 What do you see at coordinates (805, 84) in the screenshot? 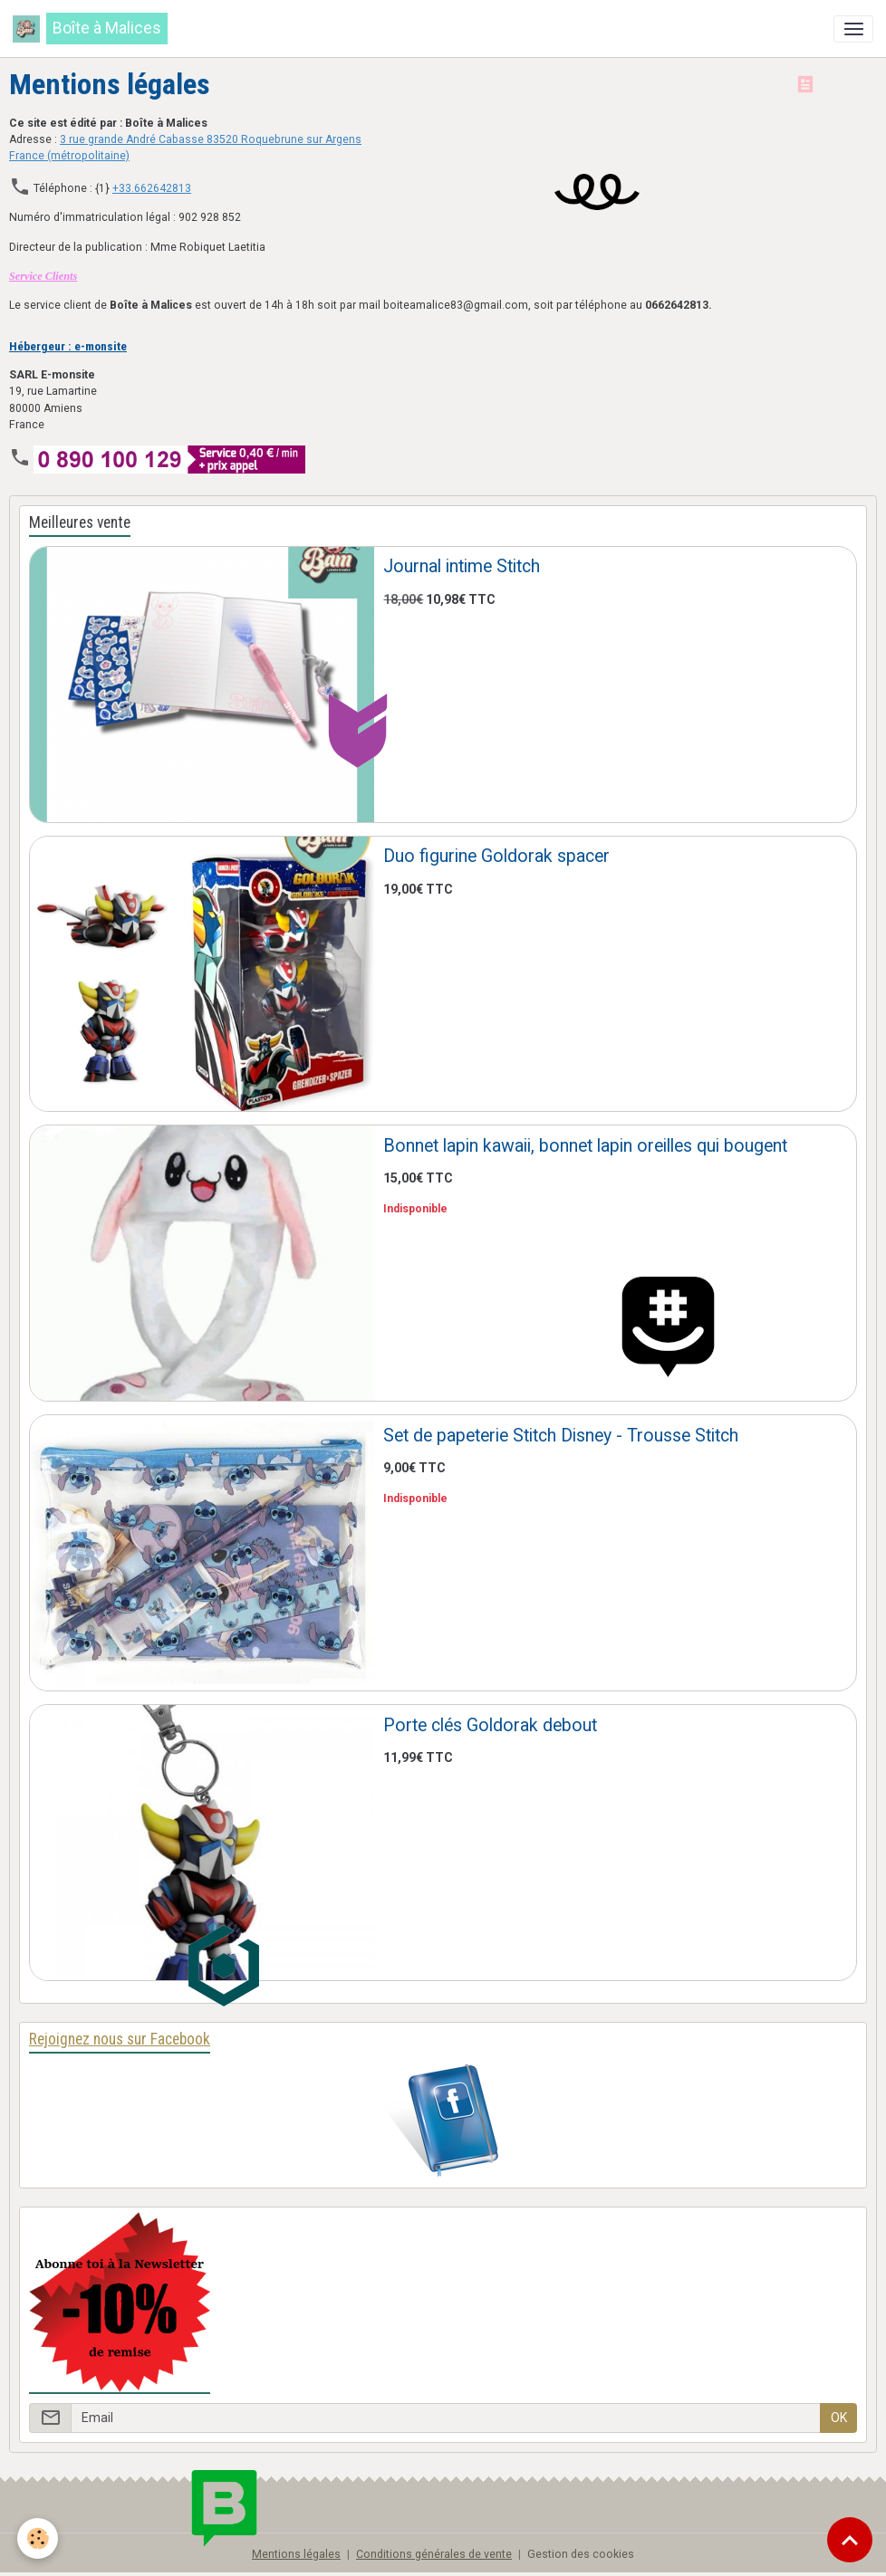
I see `view article or document` at bounding box center [805, 84].